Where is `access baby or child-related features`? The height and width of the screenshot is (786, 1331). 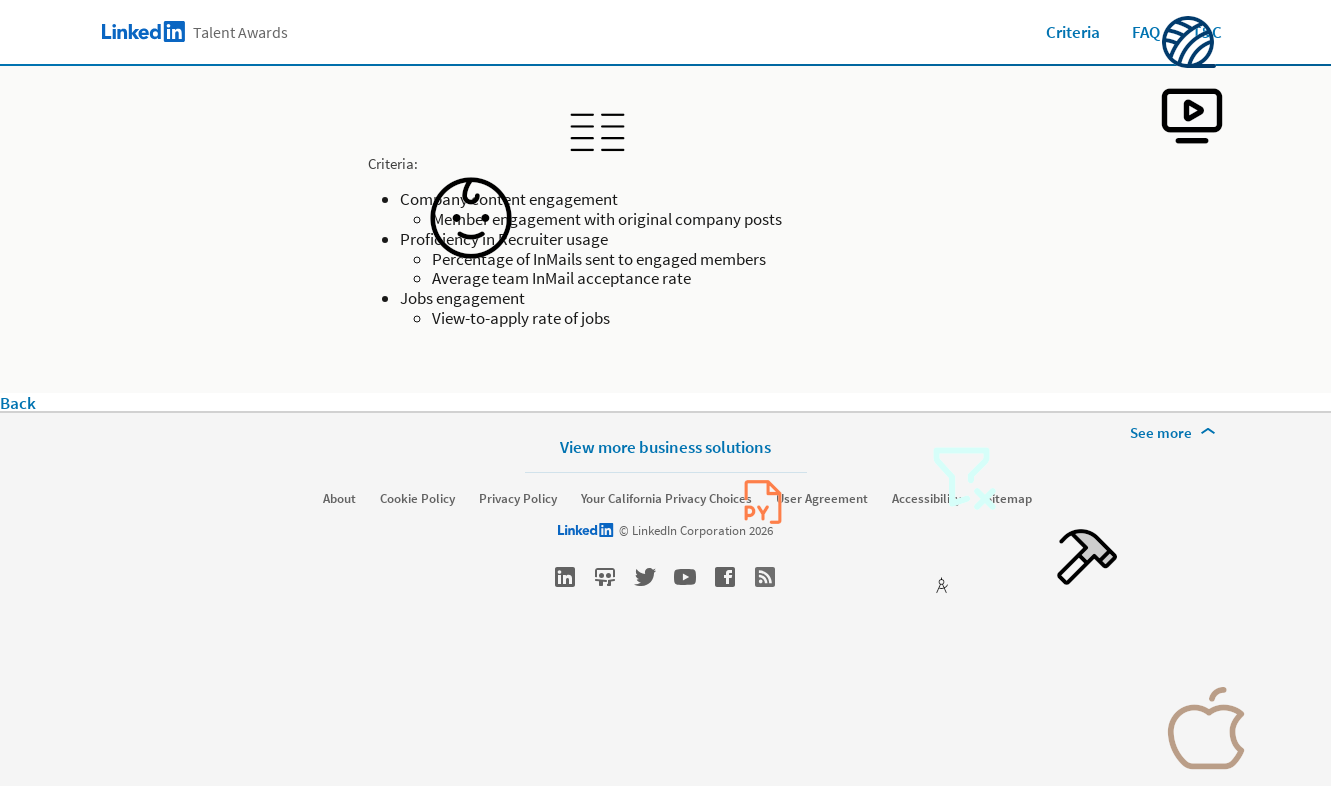
access baby or child-related features is located at coordinates (471, 218).